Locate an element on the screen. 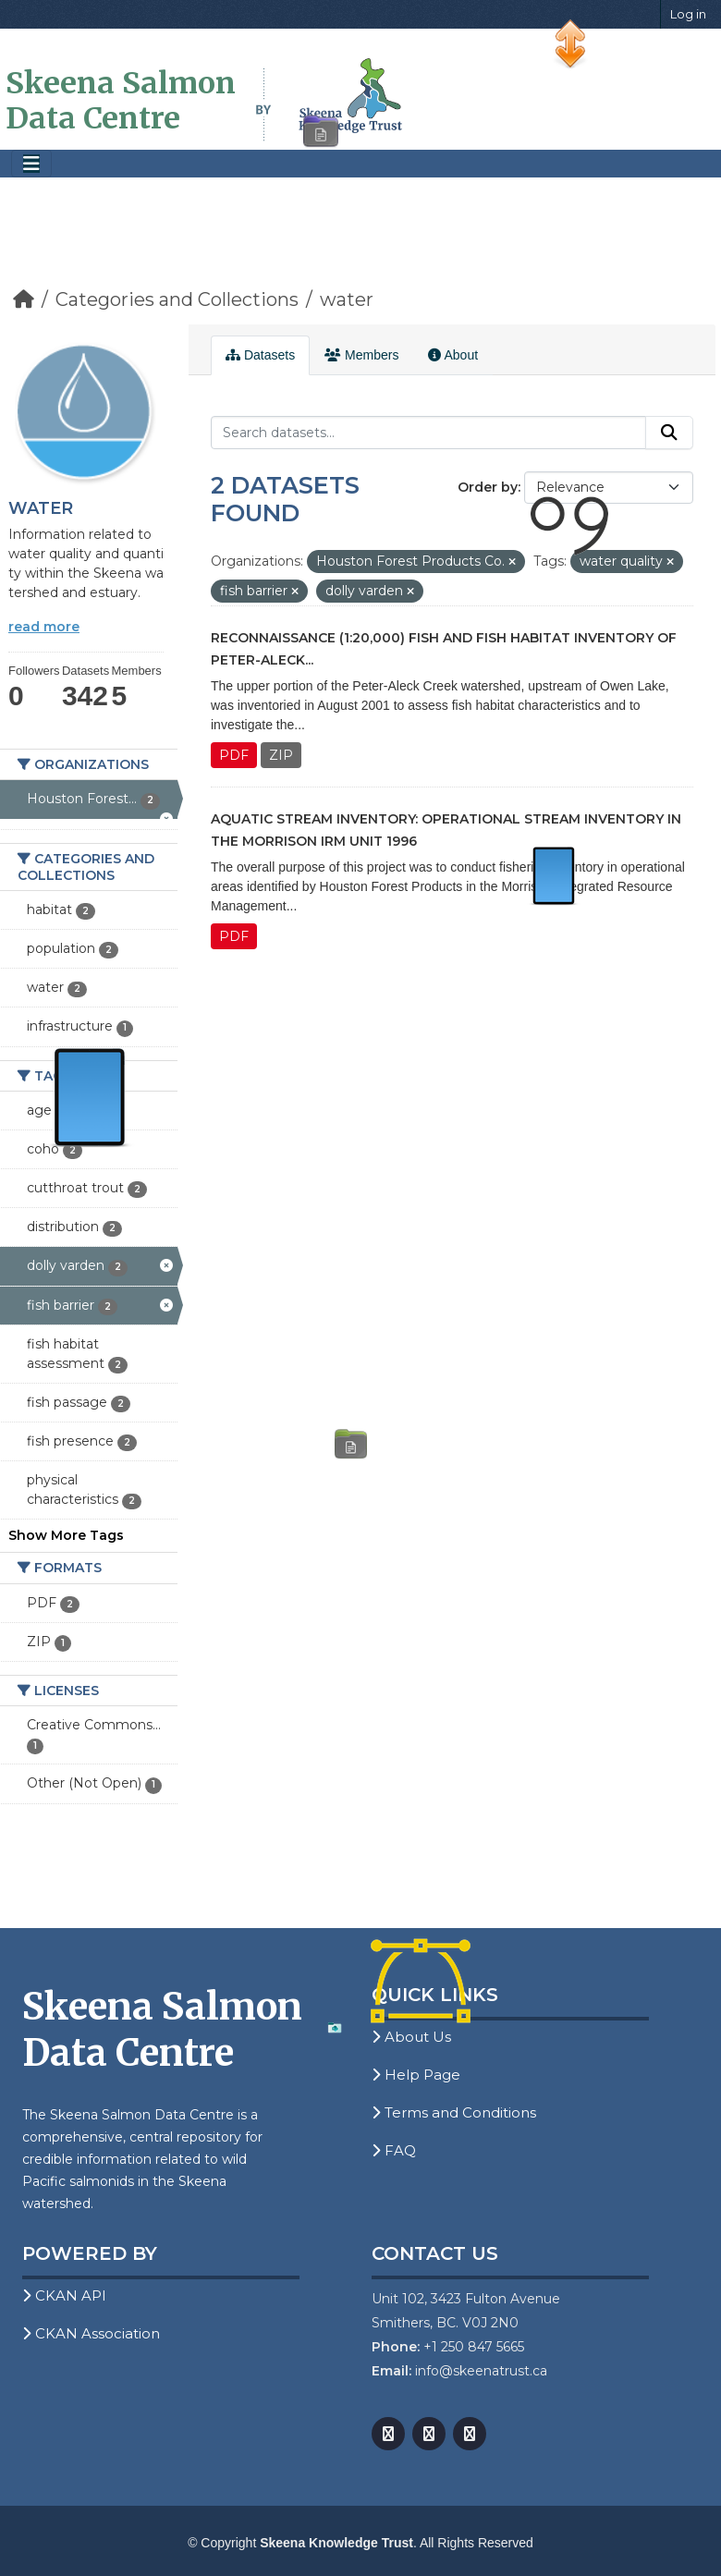  access your documents folder is located at coordinates (350, 1443).